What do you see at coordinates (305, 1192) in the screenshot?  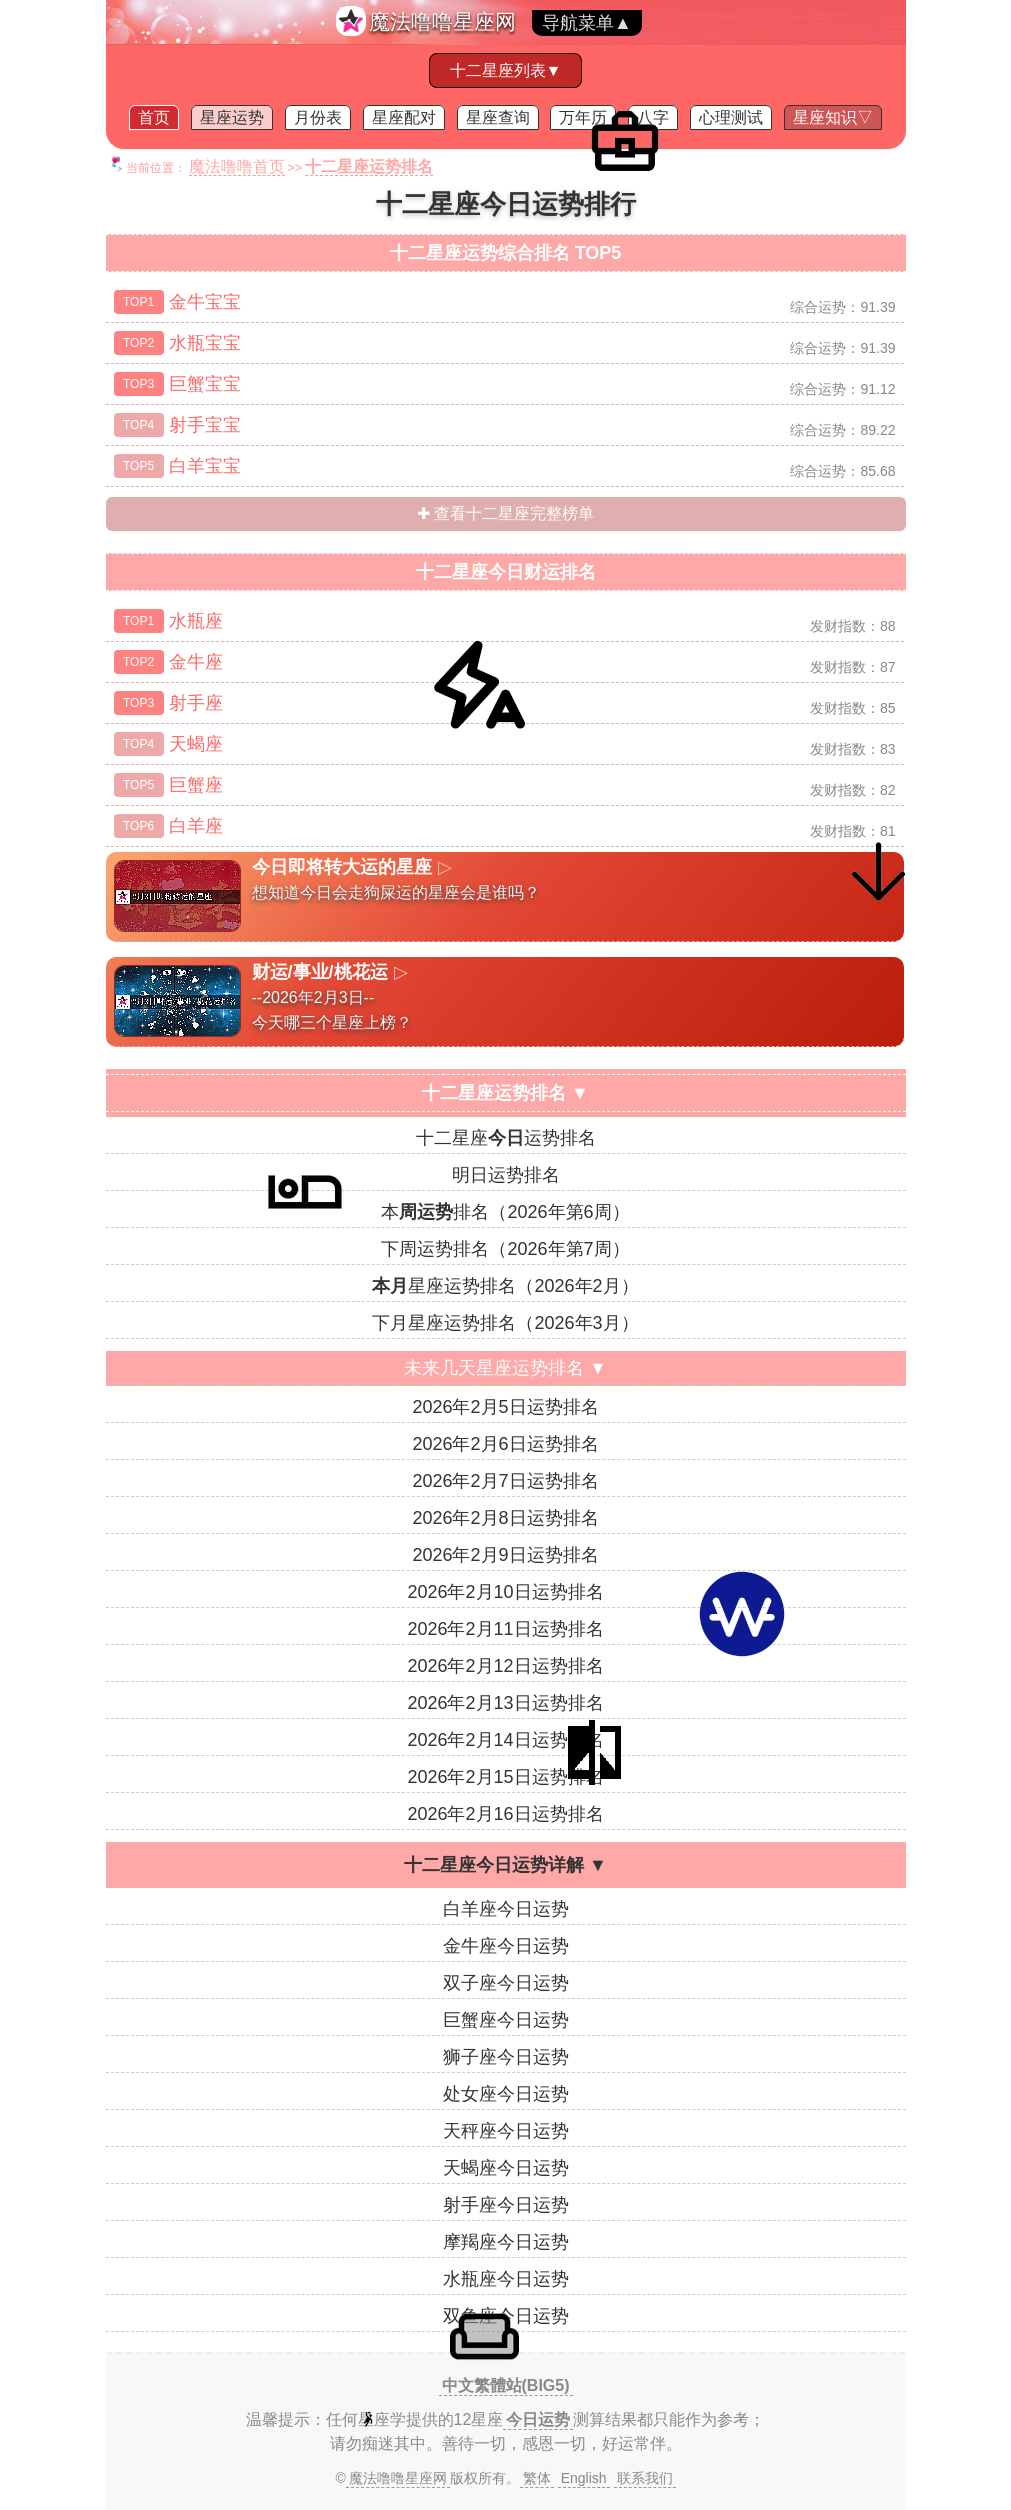 I see `select a private suite seat option` at bounding box center [305, 1192].